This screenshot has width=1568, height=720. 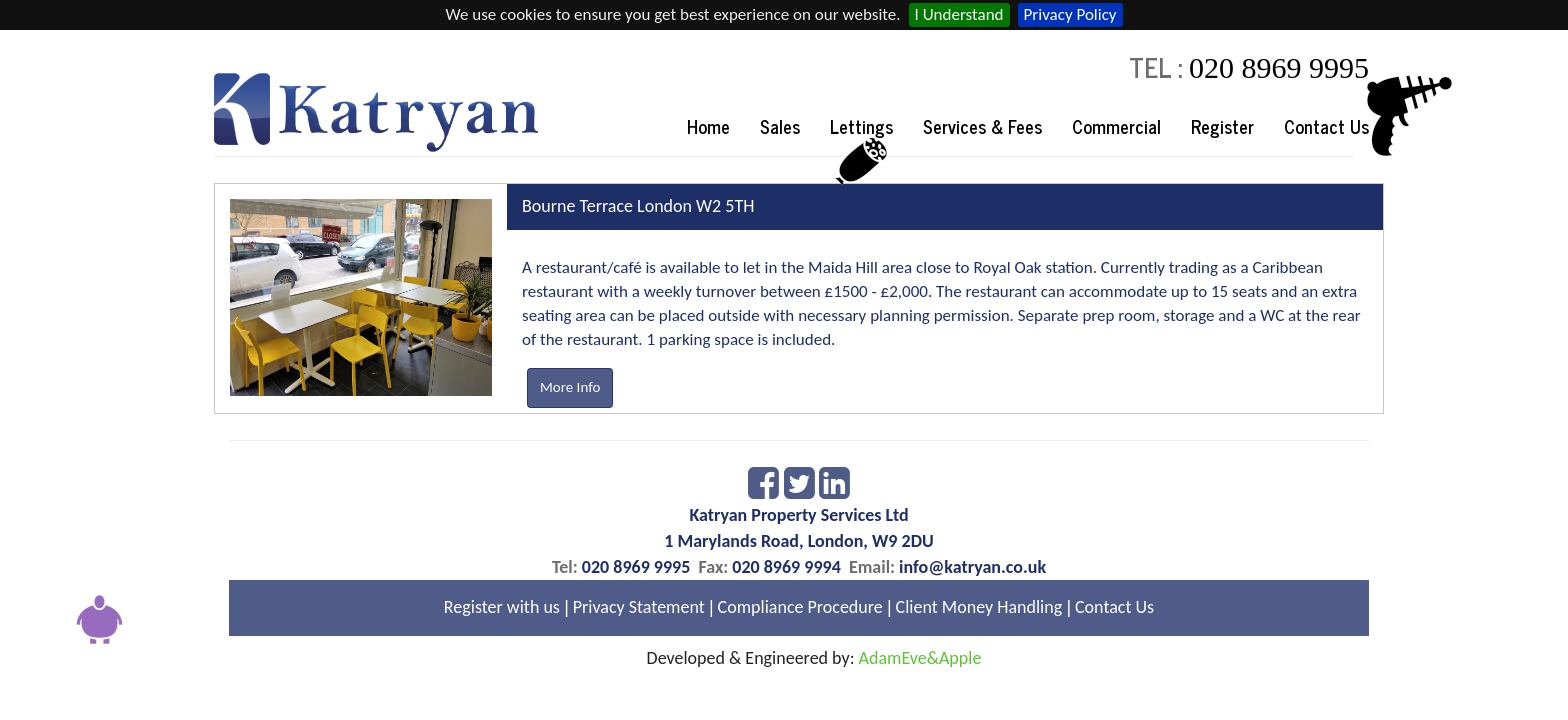 What do you see at coordinates (99, 619) in the screenshot?
I see `indicates a character's weight or body type stat` at bounding box center [99, 619].